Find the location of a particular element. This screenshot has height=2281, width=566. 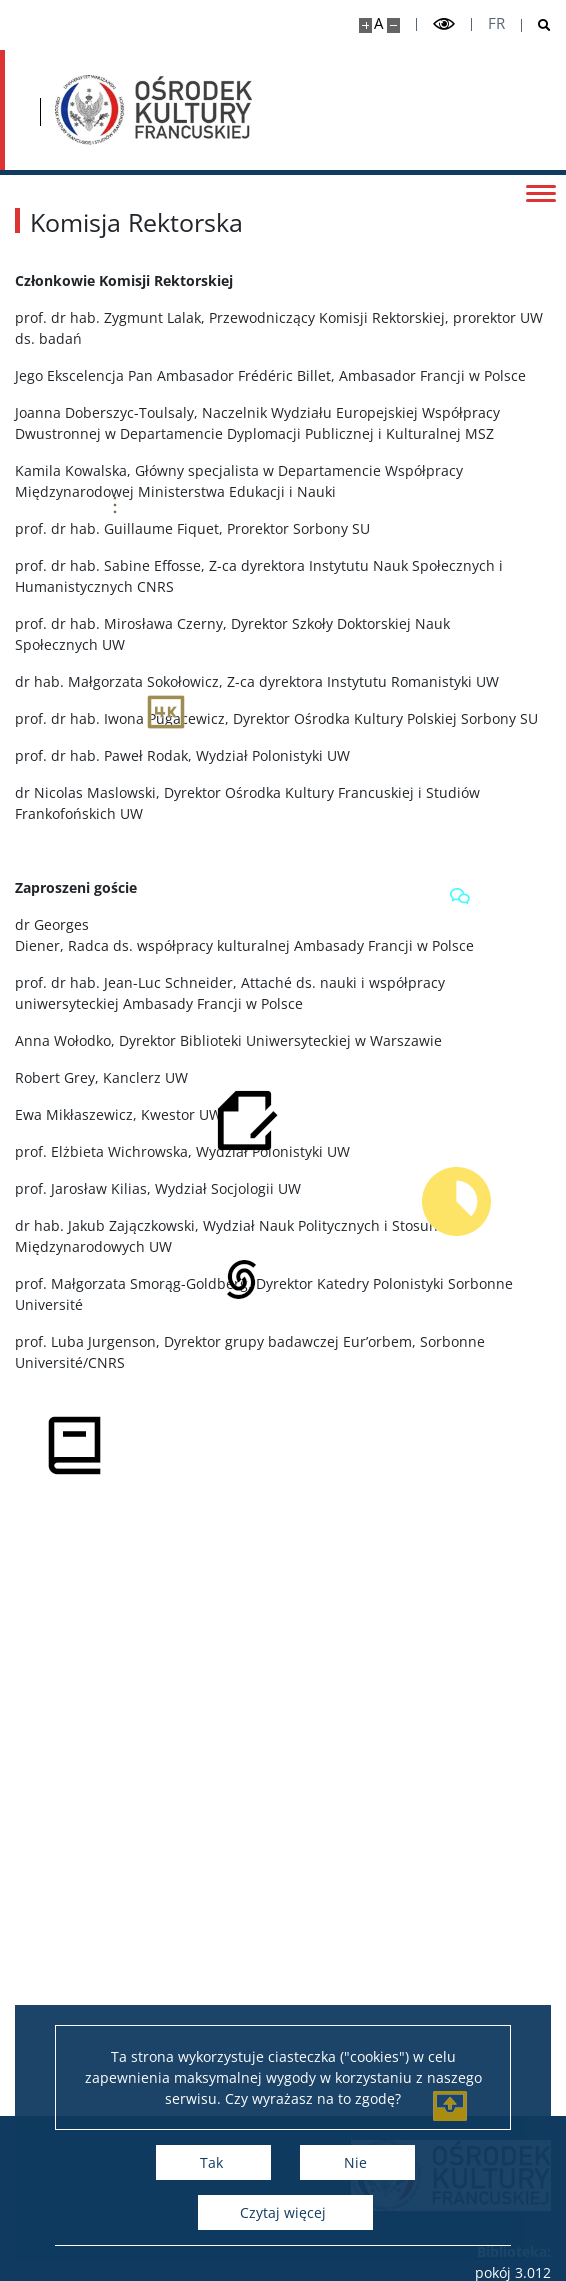

open your library or reading list is located at coordinates (74, 1445).